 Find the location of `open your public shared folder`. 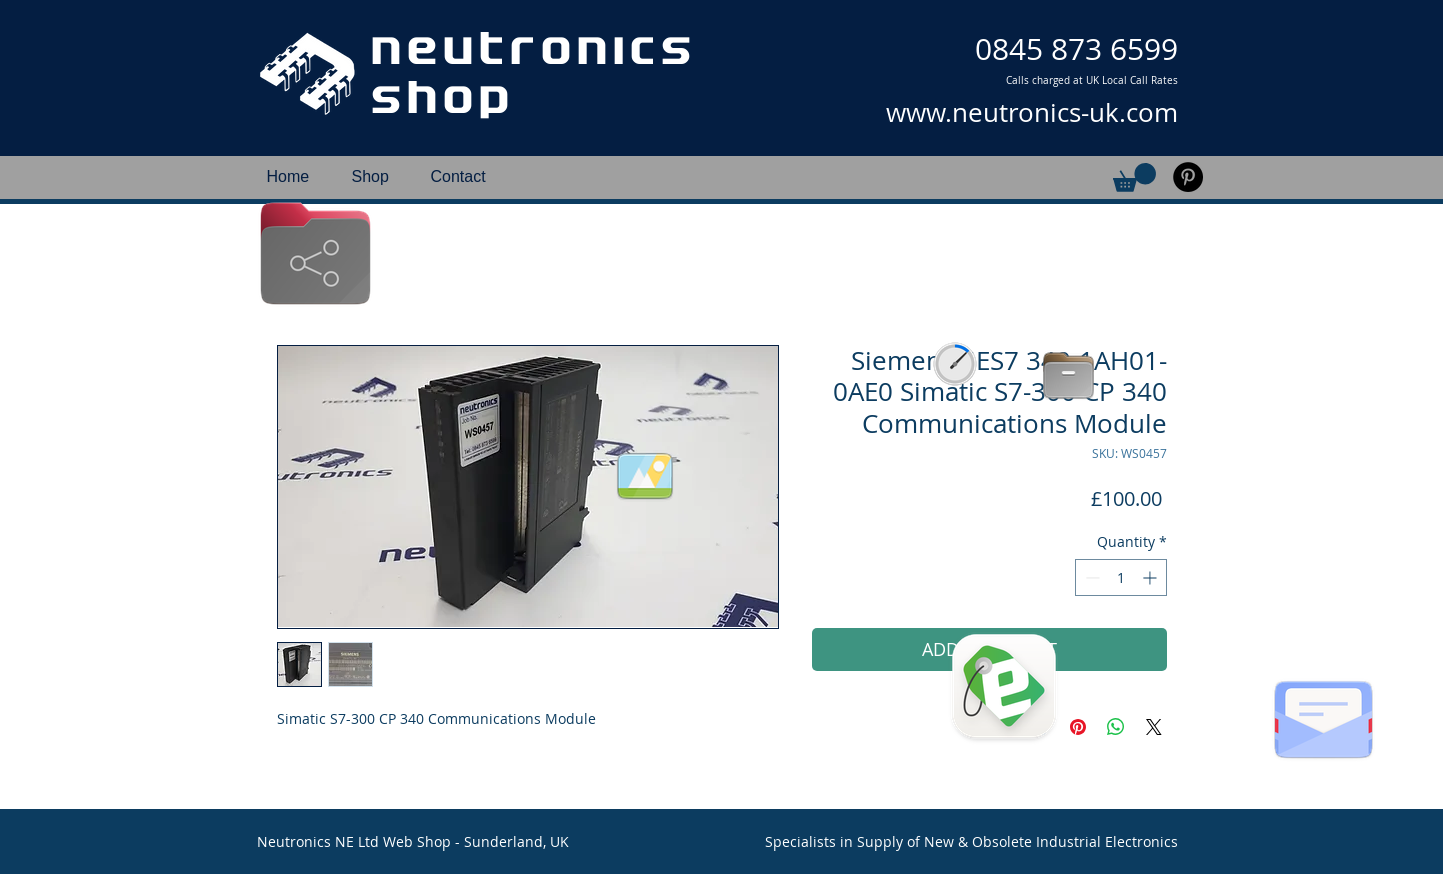

open your public shared folder is located at coordinates (315, 253).